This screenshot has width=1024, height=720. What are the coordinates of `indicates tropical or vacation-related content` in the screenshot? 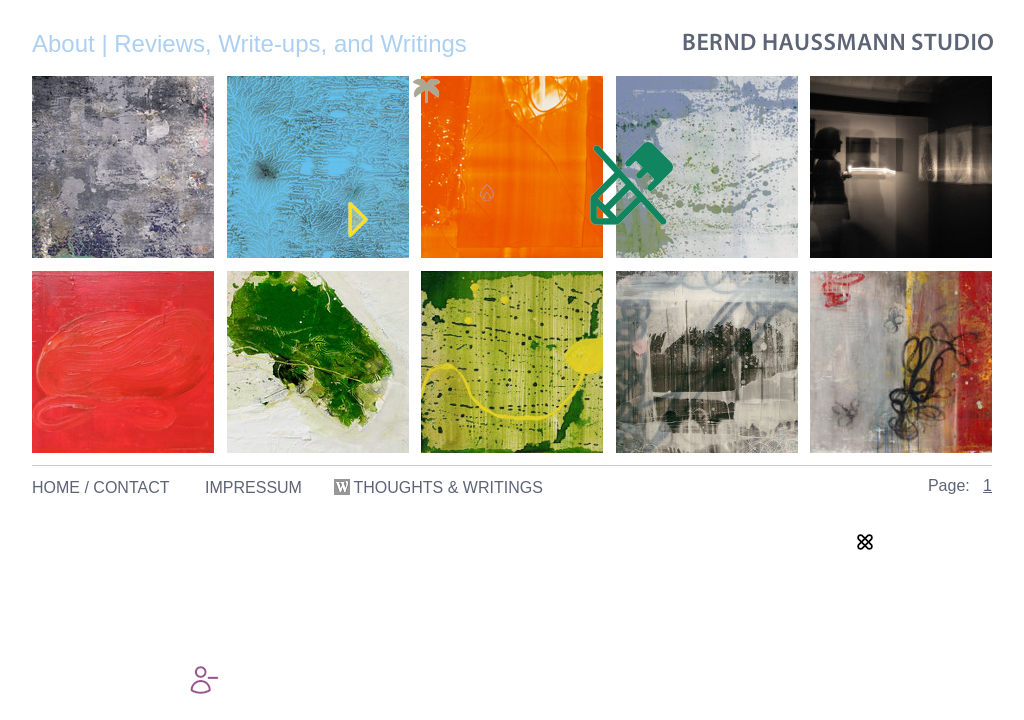 It's located at (426, 90).